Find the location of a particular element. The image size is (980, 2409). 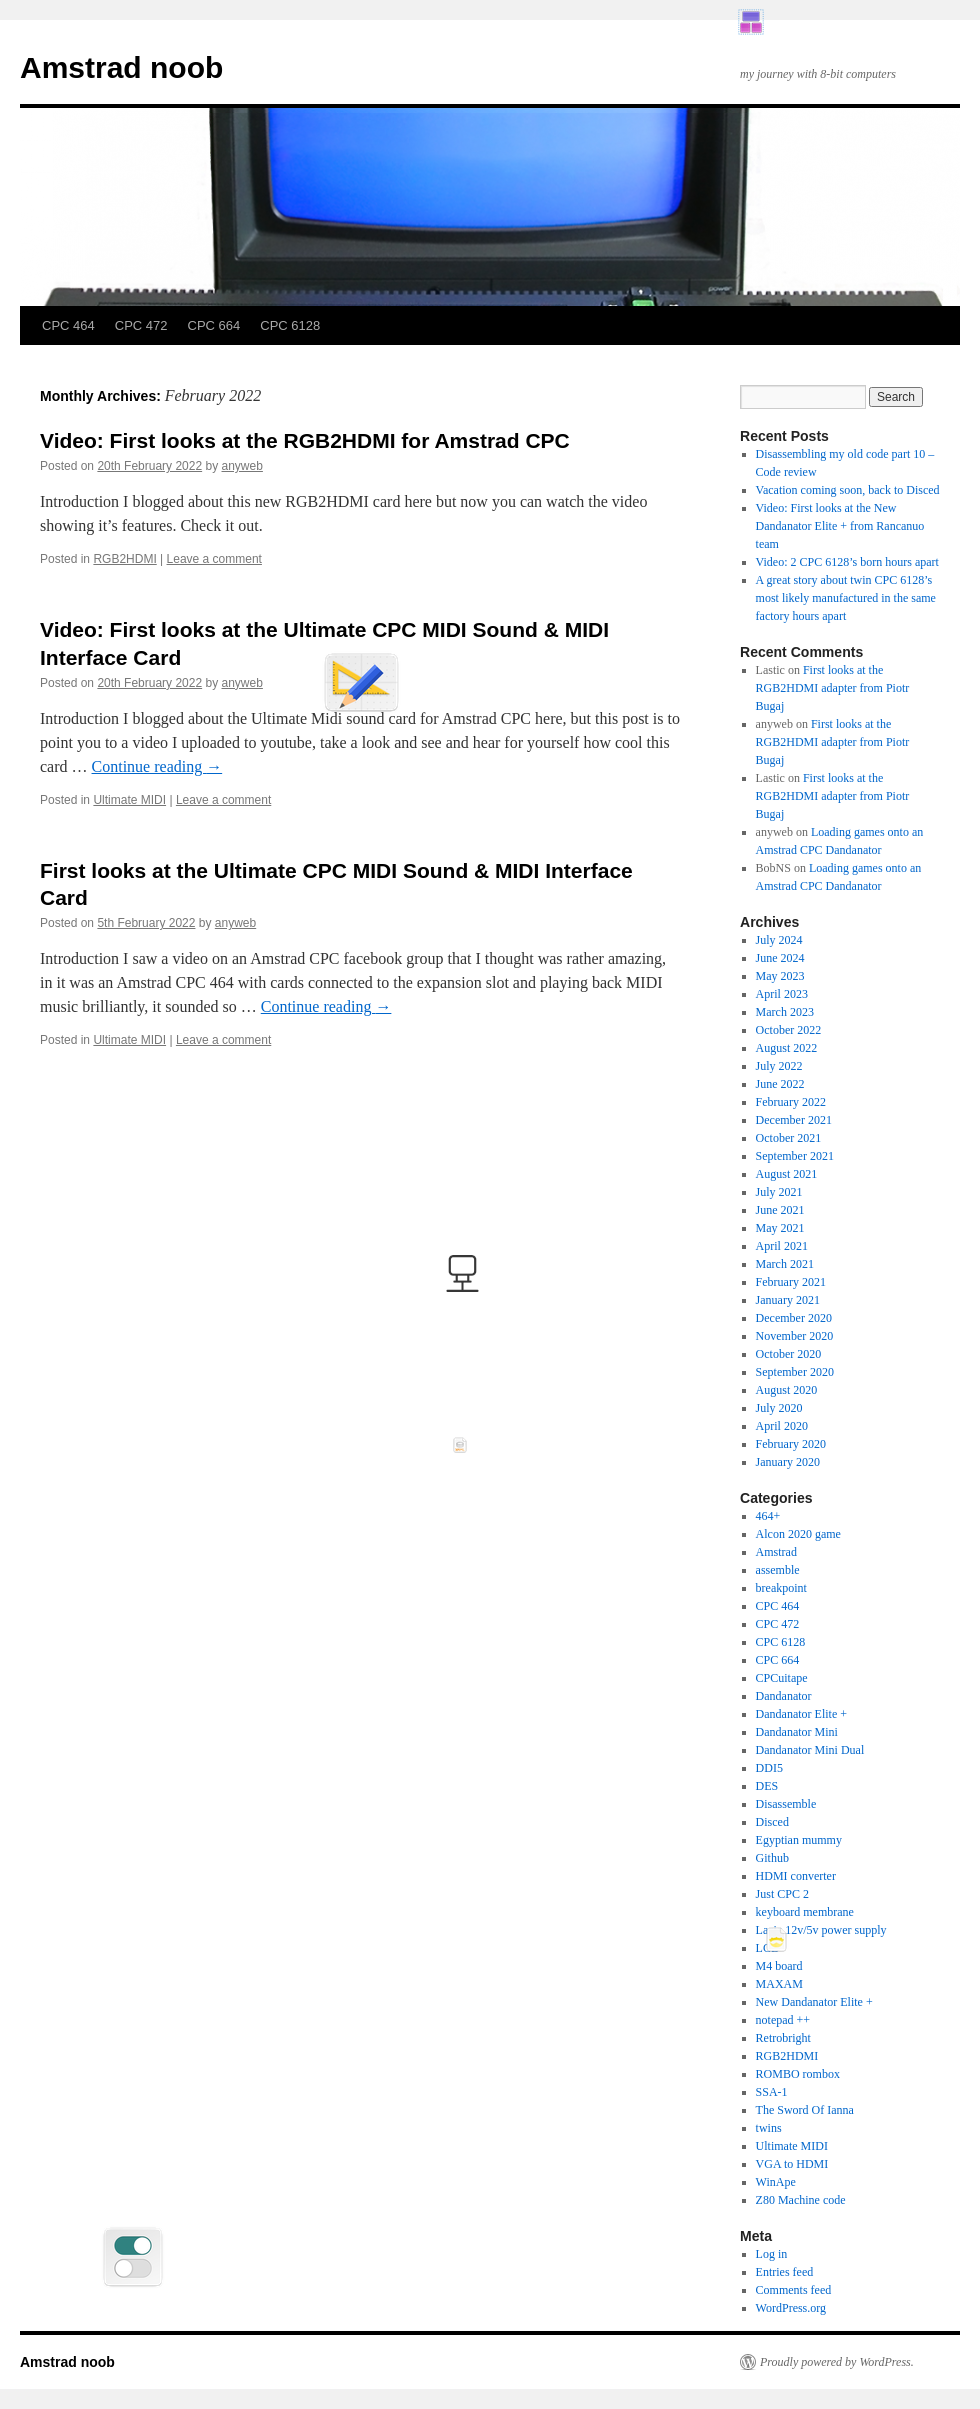

a yaml configuration file is located at coordinates (460, 1445).